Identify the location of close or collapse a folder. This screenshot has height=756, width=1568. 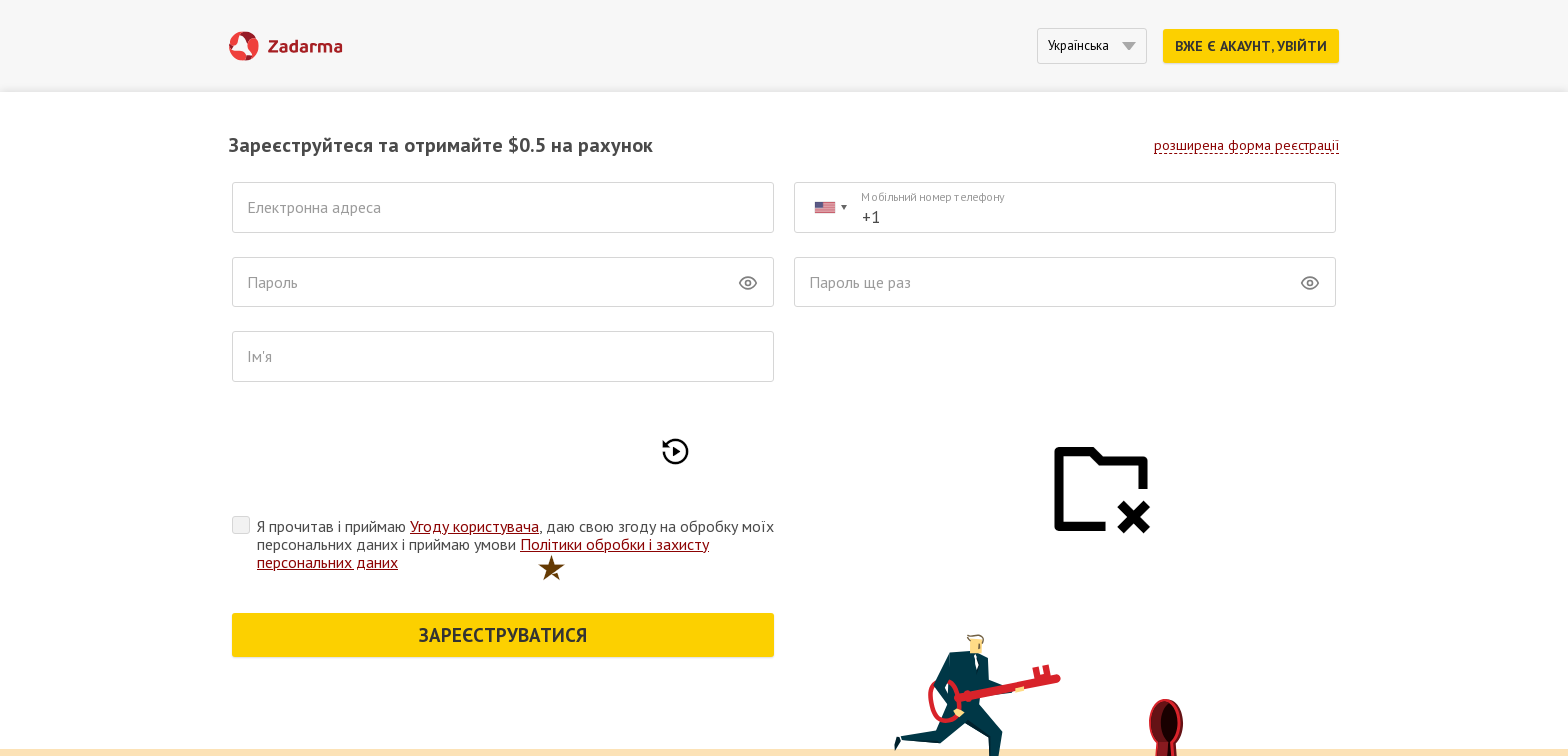
(1101, 489).